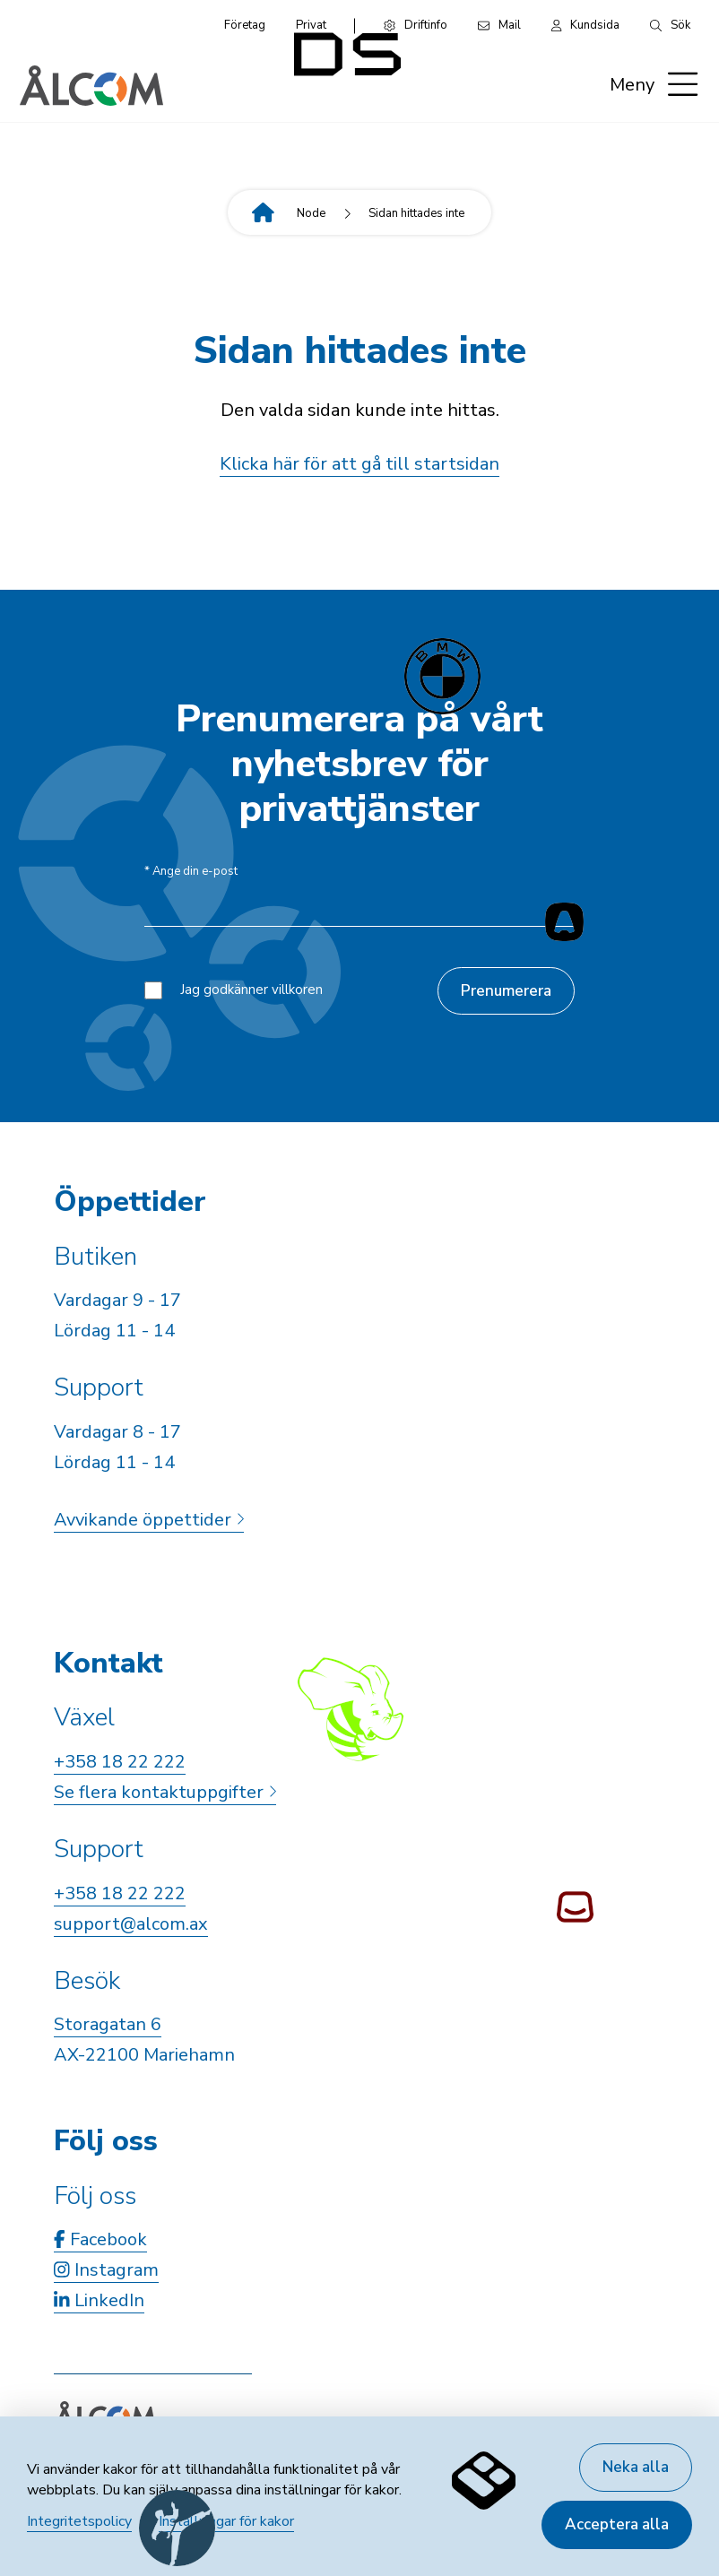  What do you see at coordinates (575, 1906) in the screenshot?
I see `open the Salla e-commerce platform` at bounding box center [575, 1906].